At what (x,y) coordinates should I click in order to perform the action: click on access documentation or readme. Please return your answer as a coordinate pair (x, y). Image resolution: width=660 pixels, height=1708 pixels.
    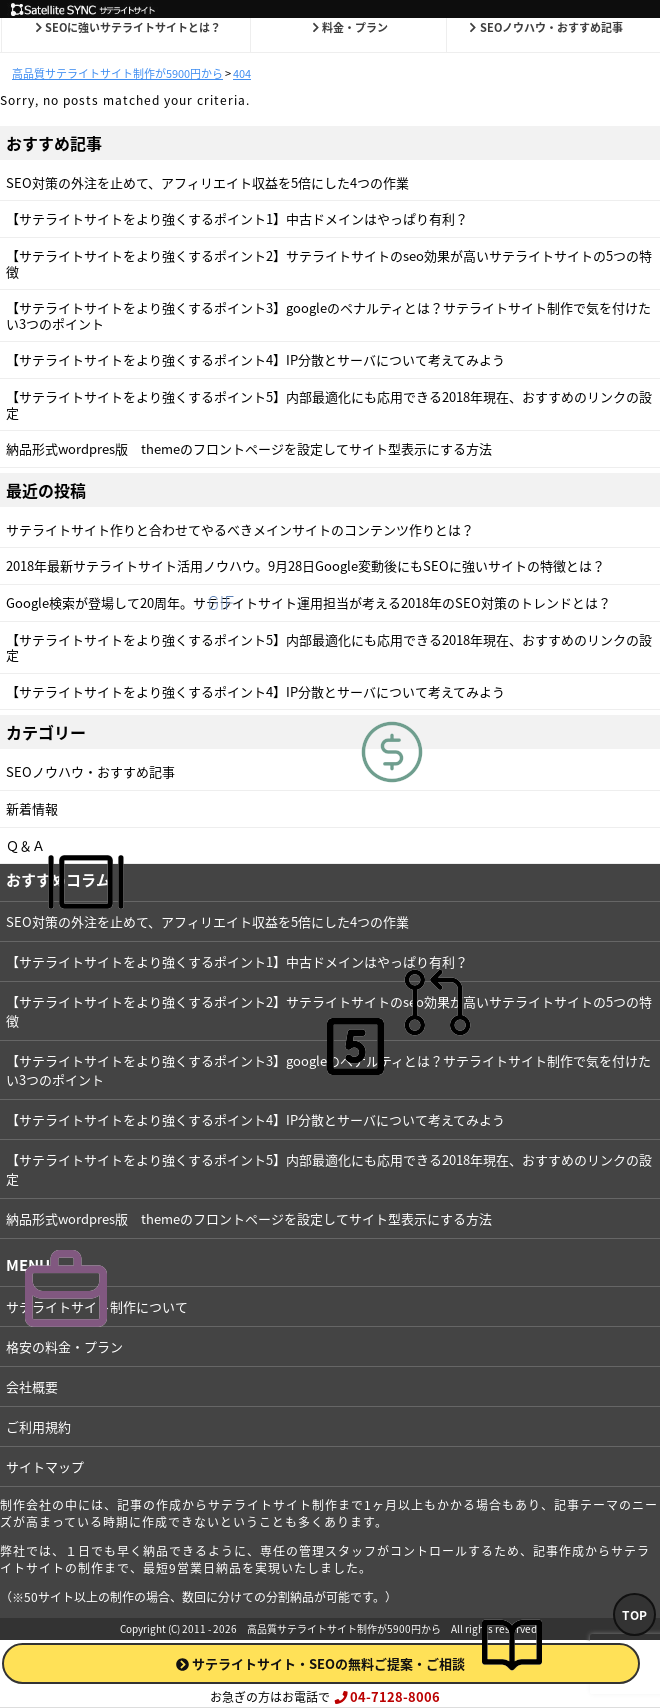
    Looking at the image, I should click on (512, 1646).